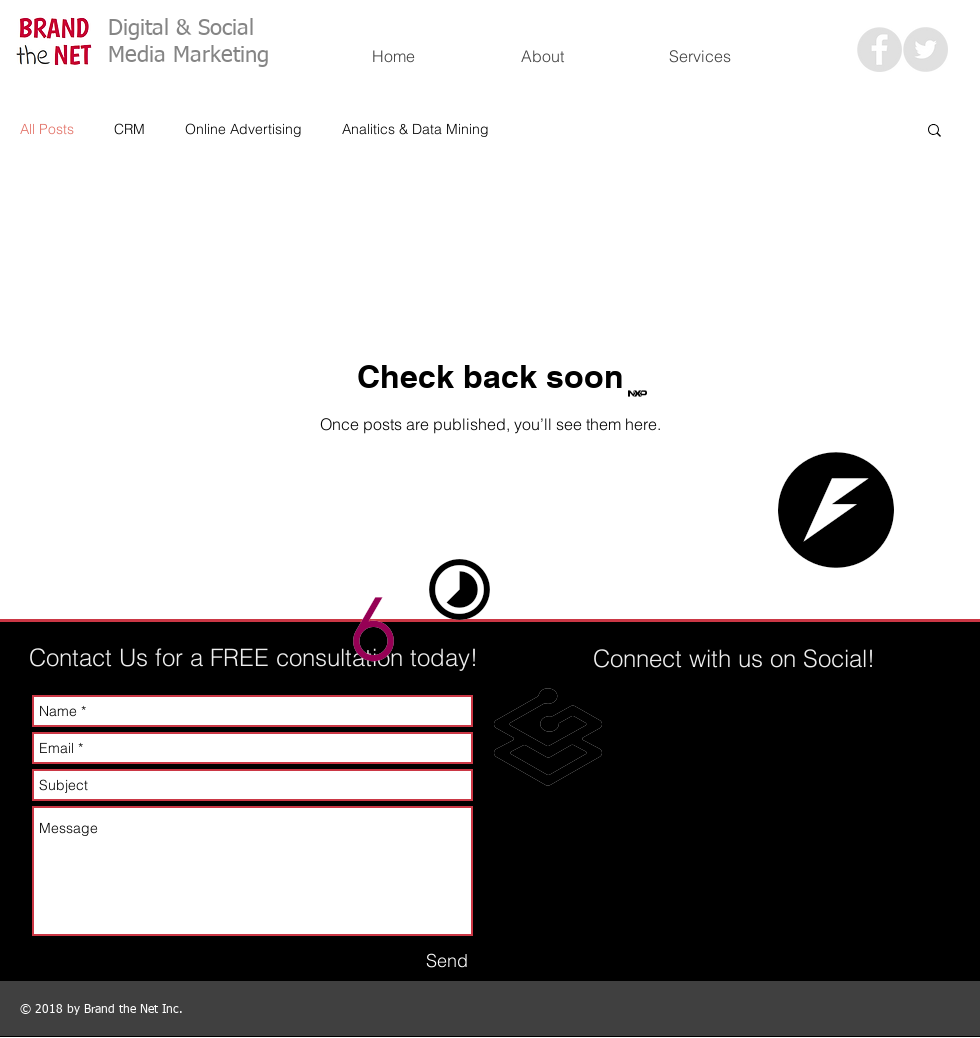 The width and height of the screenshot is (980, 1038). What do you see at coordinates (836, 510) in the screenshot?
I see `FastAPI framework branding or integration` at bounding box center [836, 510].